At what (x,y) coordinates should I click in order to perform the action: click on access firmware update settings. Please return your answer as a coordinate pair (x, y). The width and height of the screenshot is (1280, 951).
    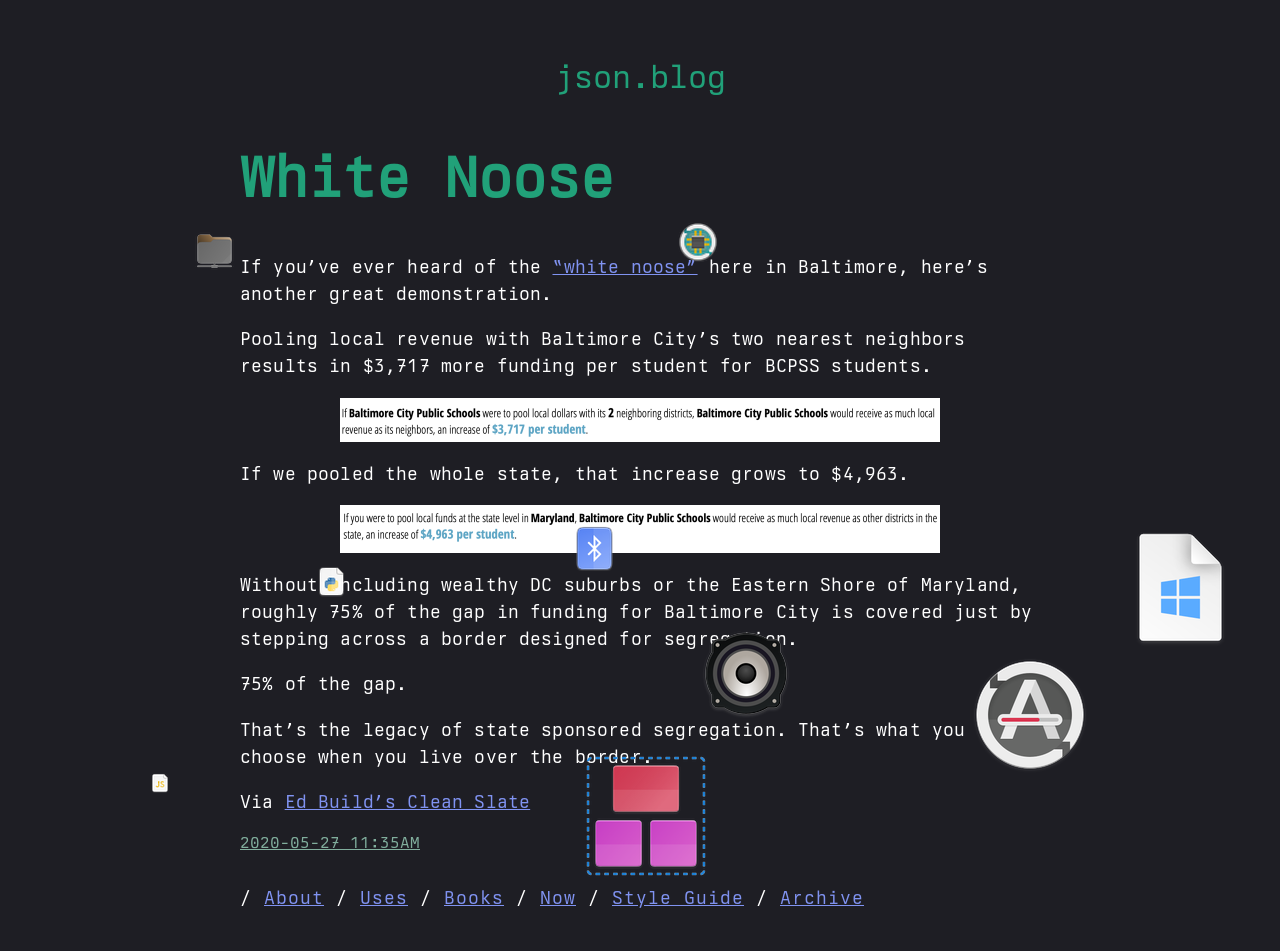
    Looking at the image, I should click on (698, 242).